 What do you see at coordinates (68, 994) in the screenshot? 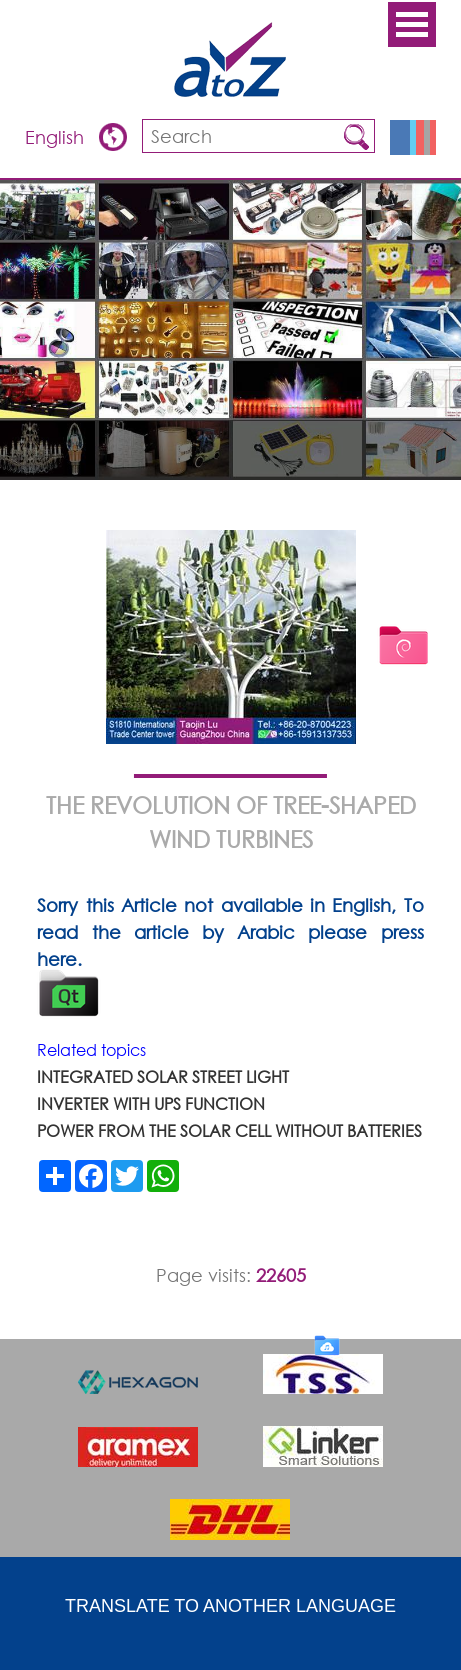
I see `folder containing Qt framework project files` at bounding box center [68, 994].